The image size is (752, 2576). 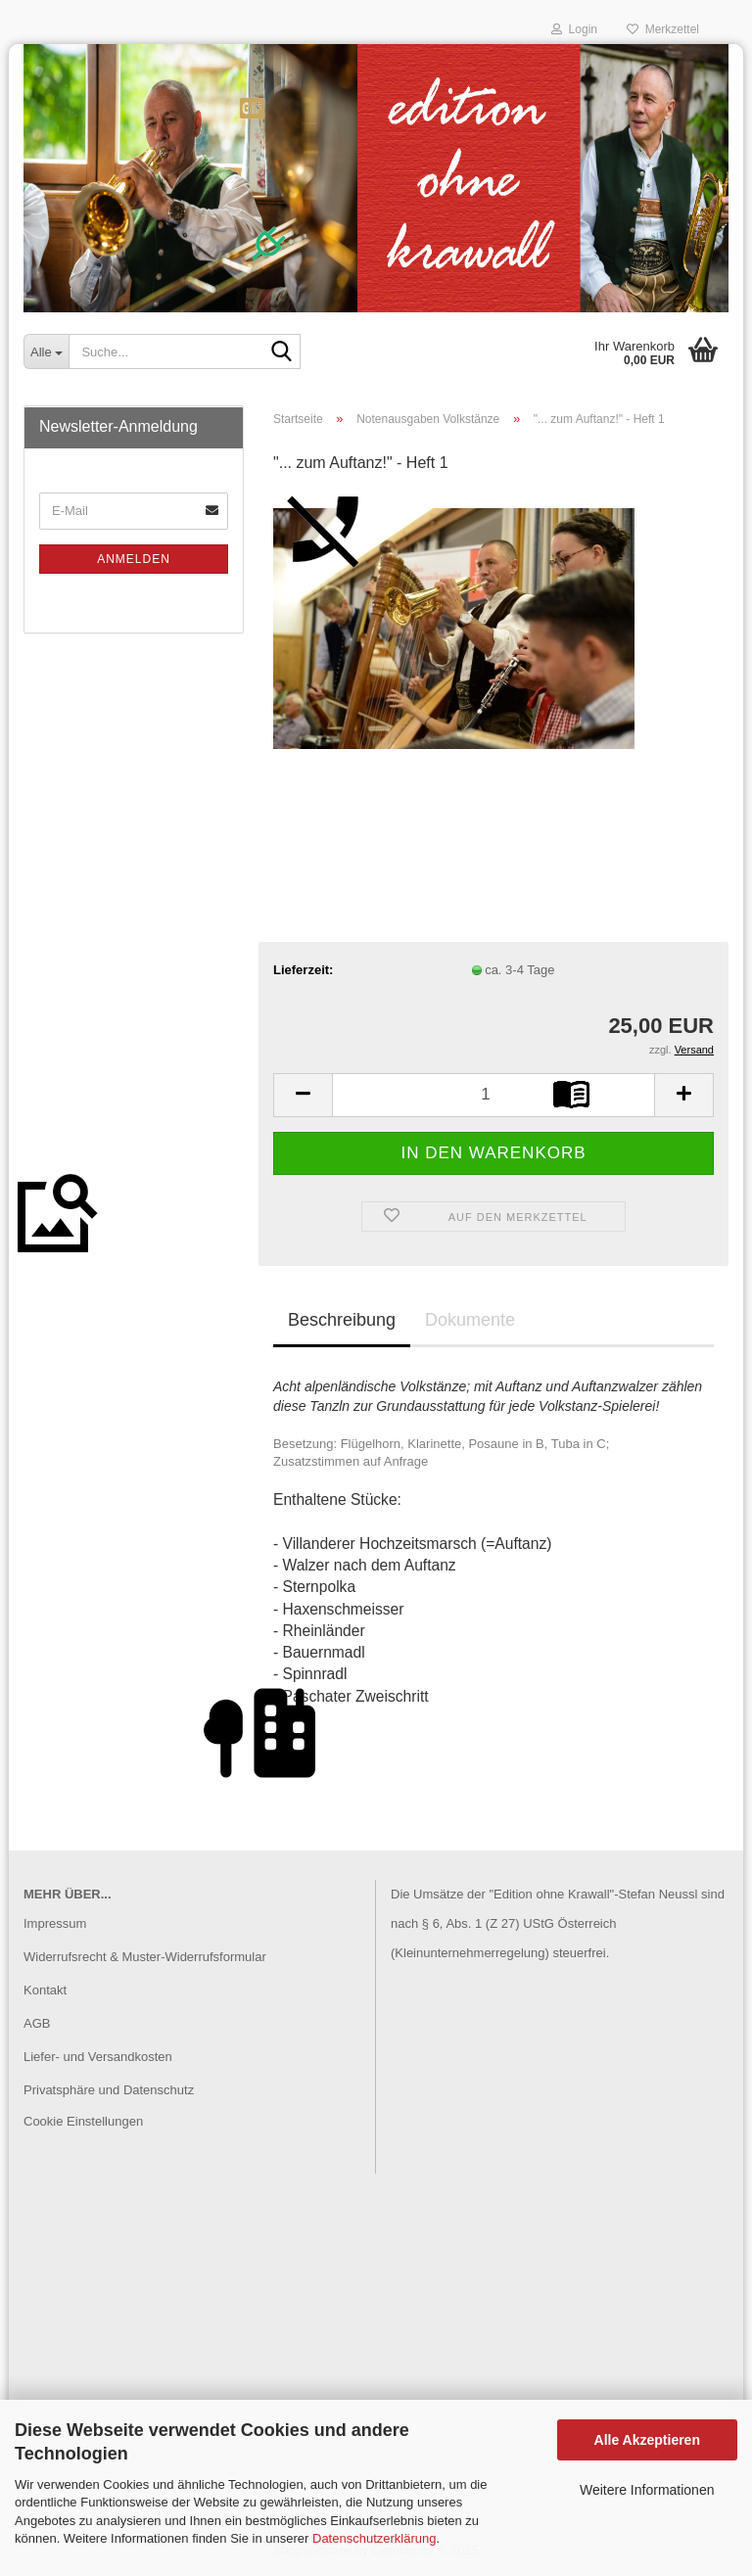 I want to click on search by image or photo, so click(x=57, y=1213).